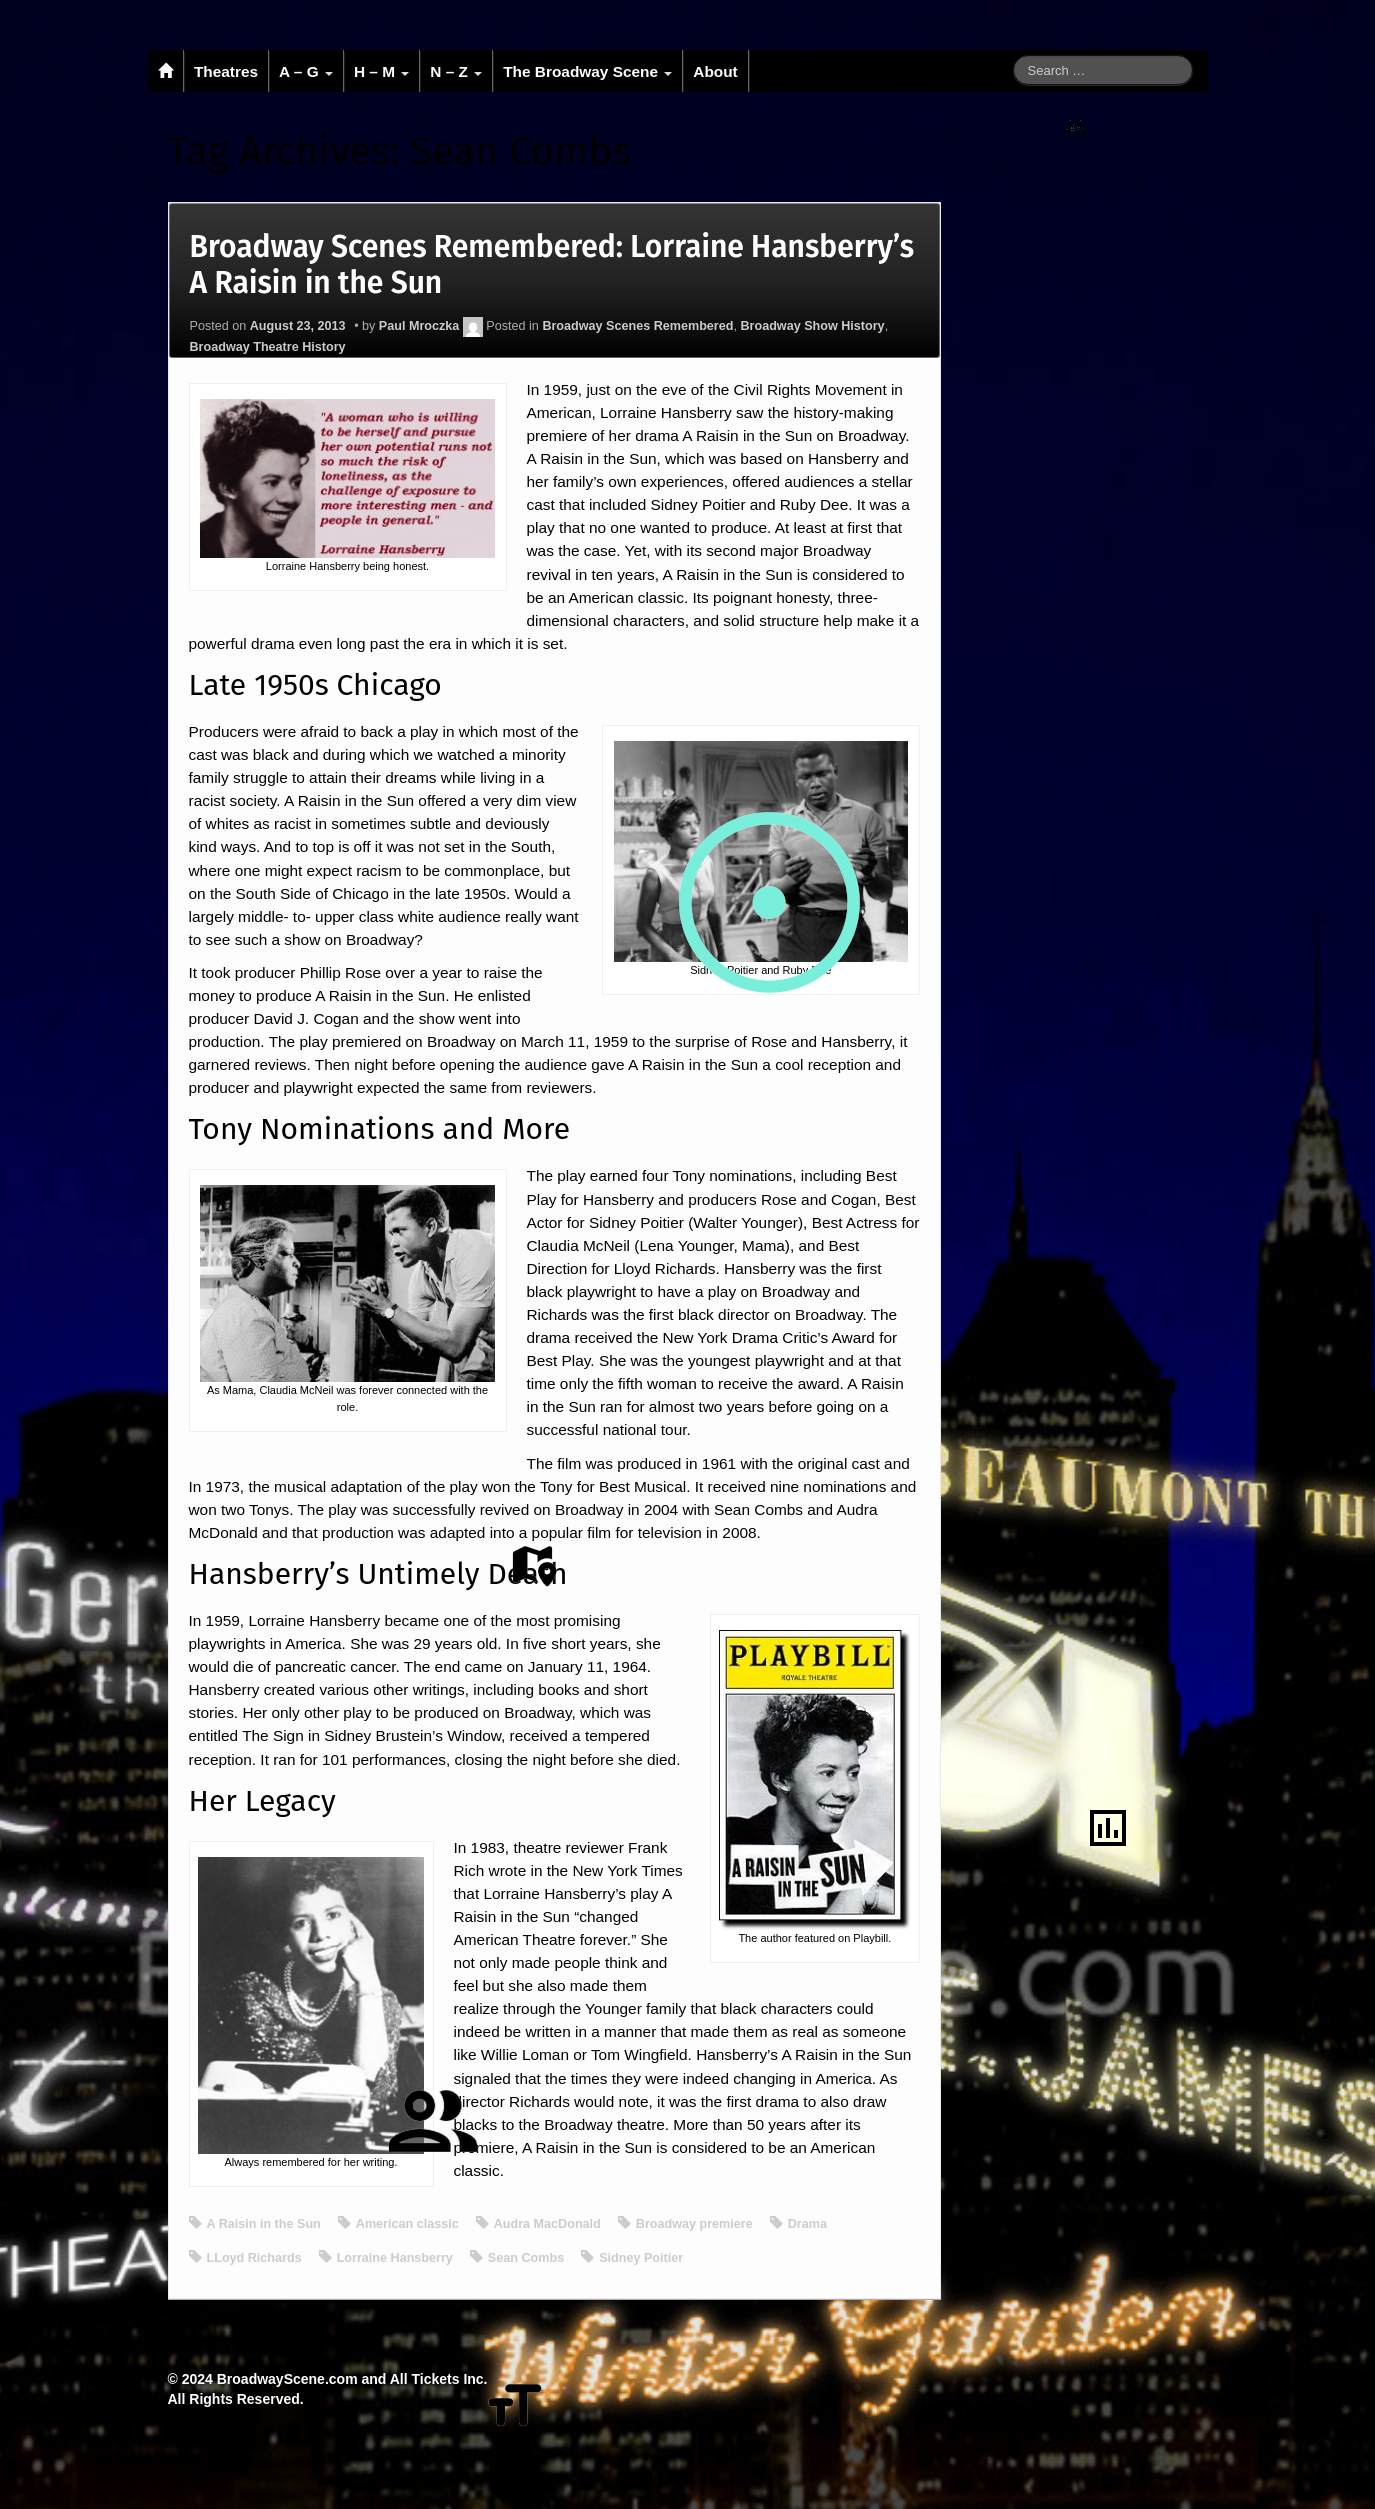  I want to click on adjust text size settings, so click(513, 2406).